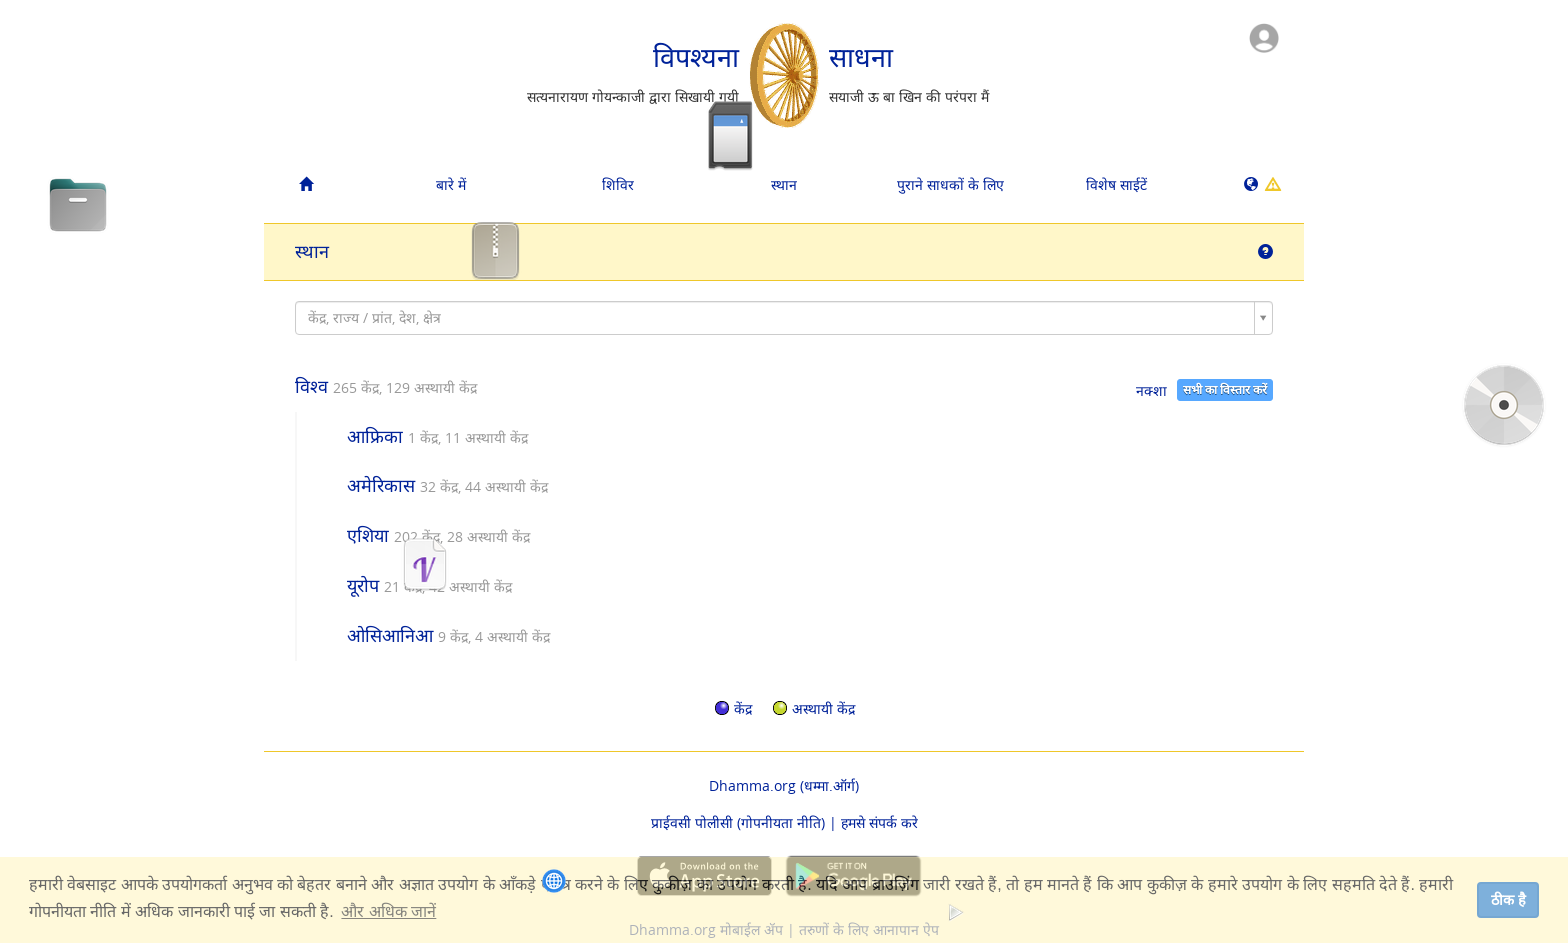 The image size is (1568, 943). I want to click on open the file manager application, so click(78, 205).